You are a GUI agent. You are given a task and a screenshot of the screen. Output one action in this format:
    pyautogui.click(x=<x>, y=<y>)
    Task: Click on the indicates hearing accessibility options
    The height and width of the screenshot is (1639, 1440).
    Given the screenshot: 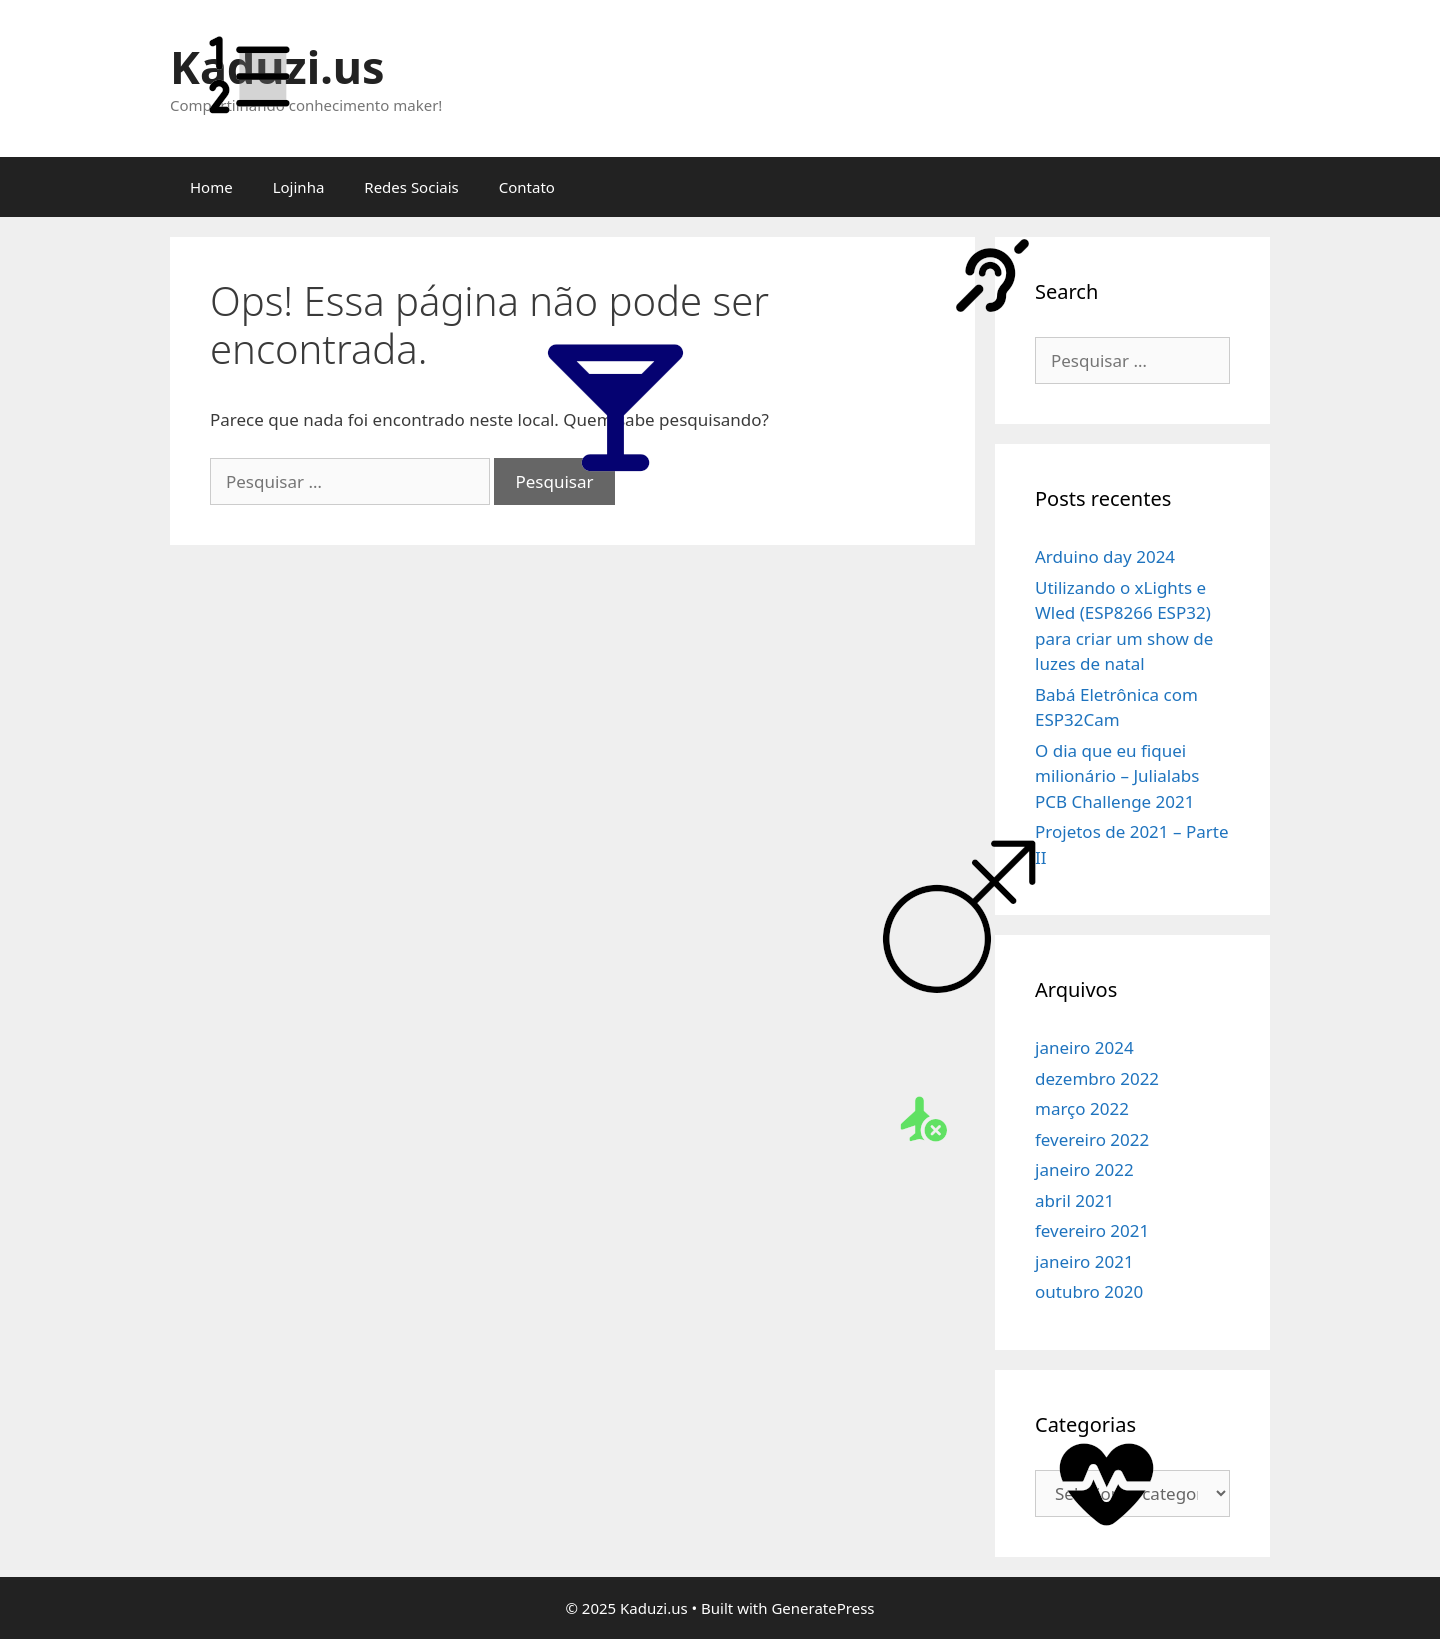 What is the action you would take?
    pyautogui.click(x=992, y=275)
    